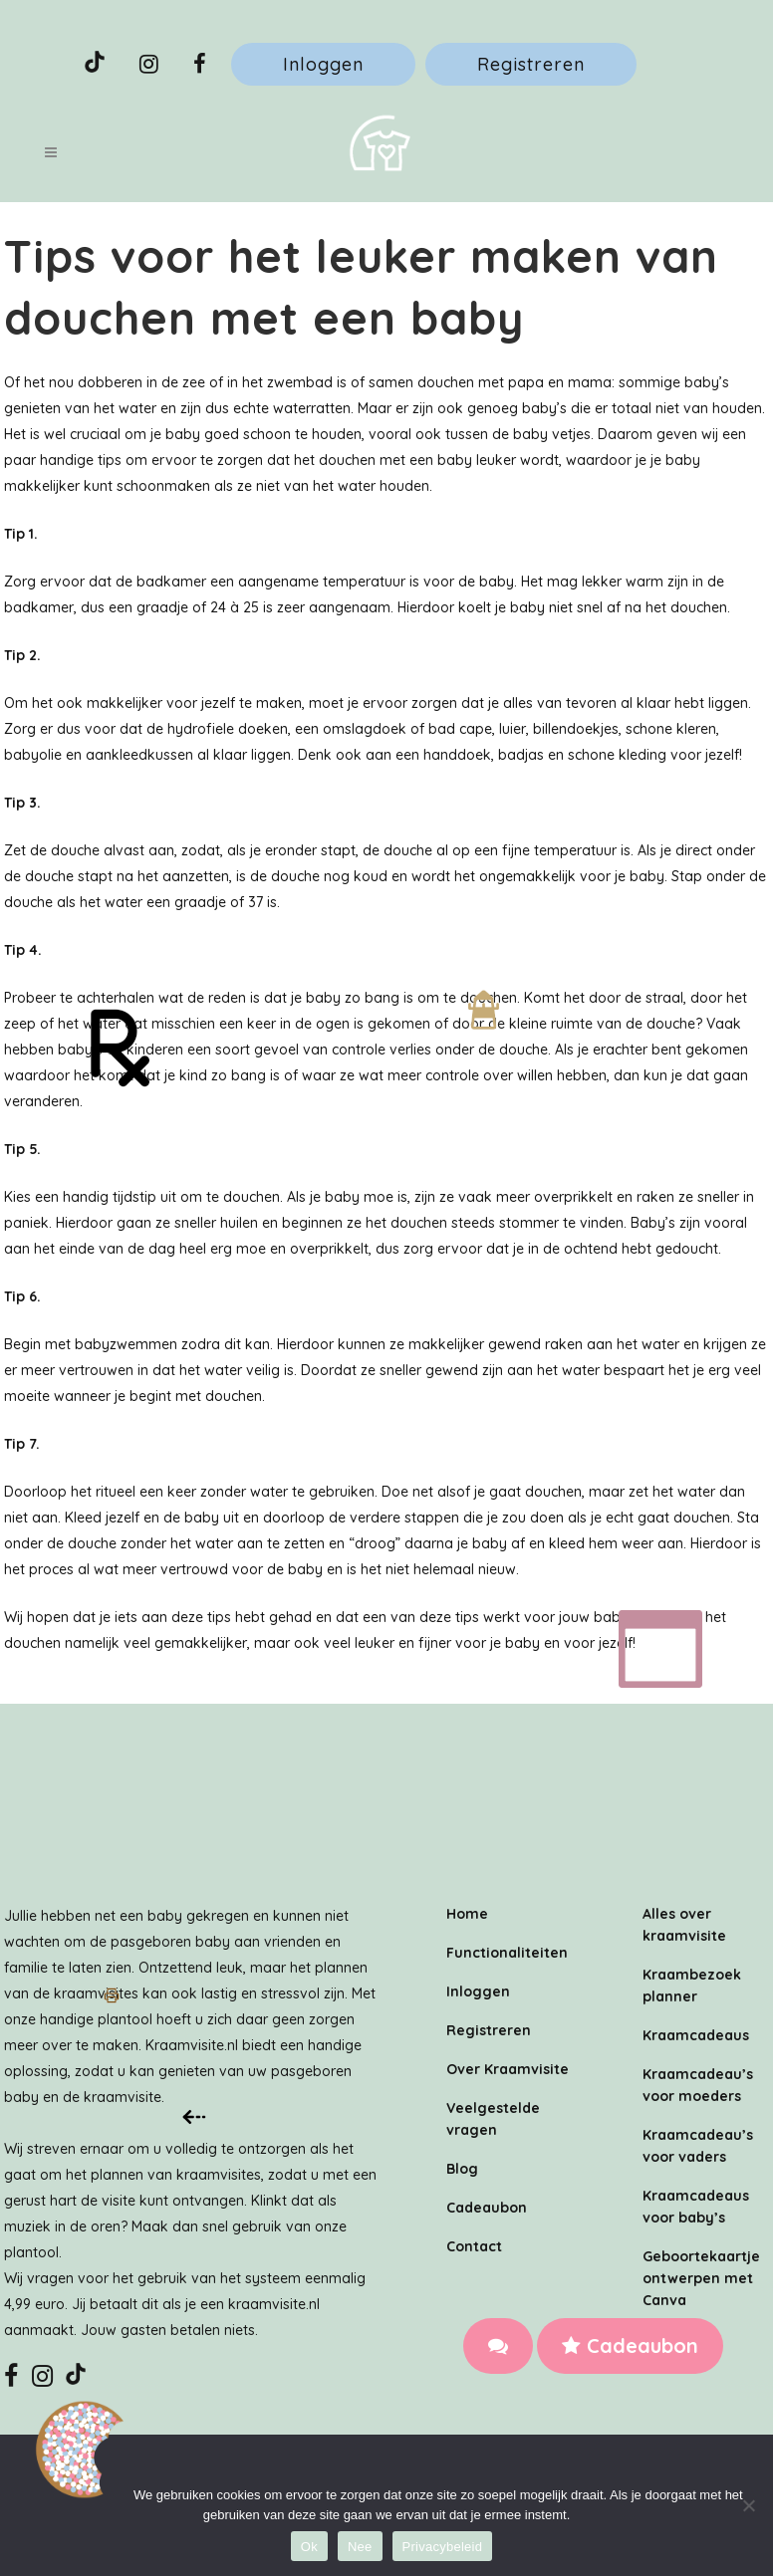 The width and height of the screenshot is (773, 2576). I want to click on open browser or web application, so click(660, 1649).